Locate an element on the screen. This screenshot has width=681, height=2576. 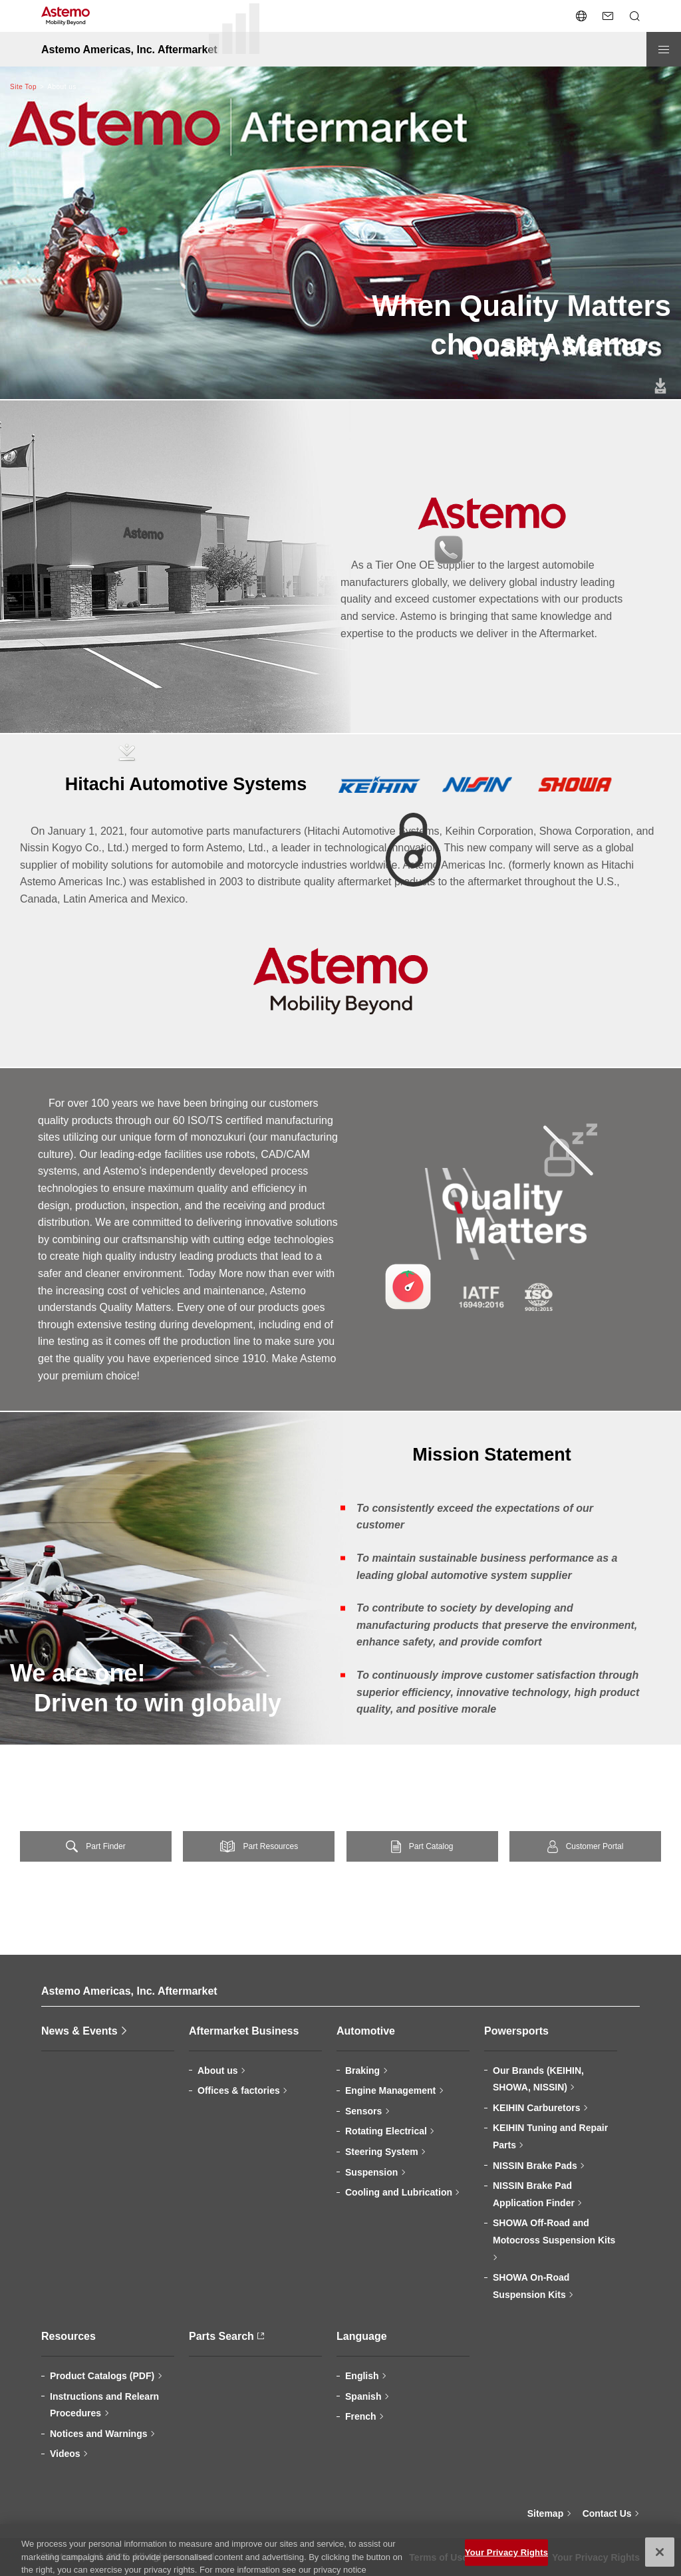
system sleep mode is currently disabled is located at coordinates (570, 1150).